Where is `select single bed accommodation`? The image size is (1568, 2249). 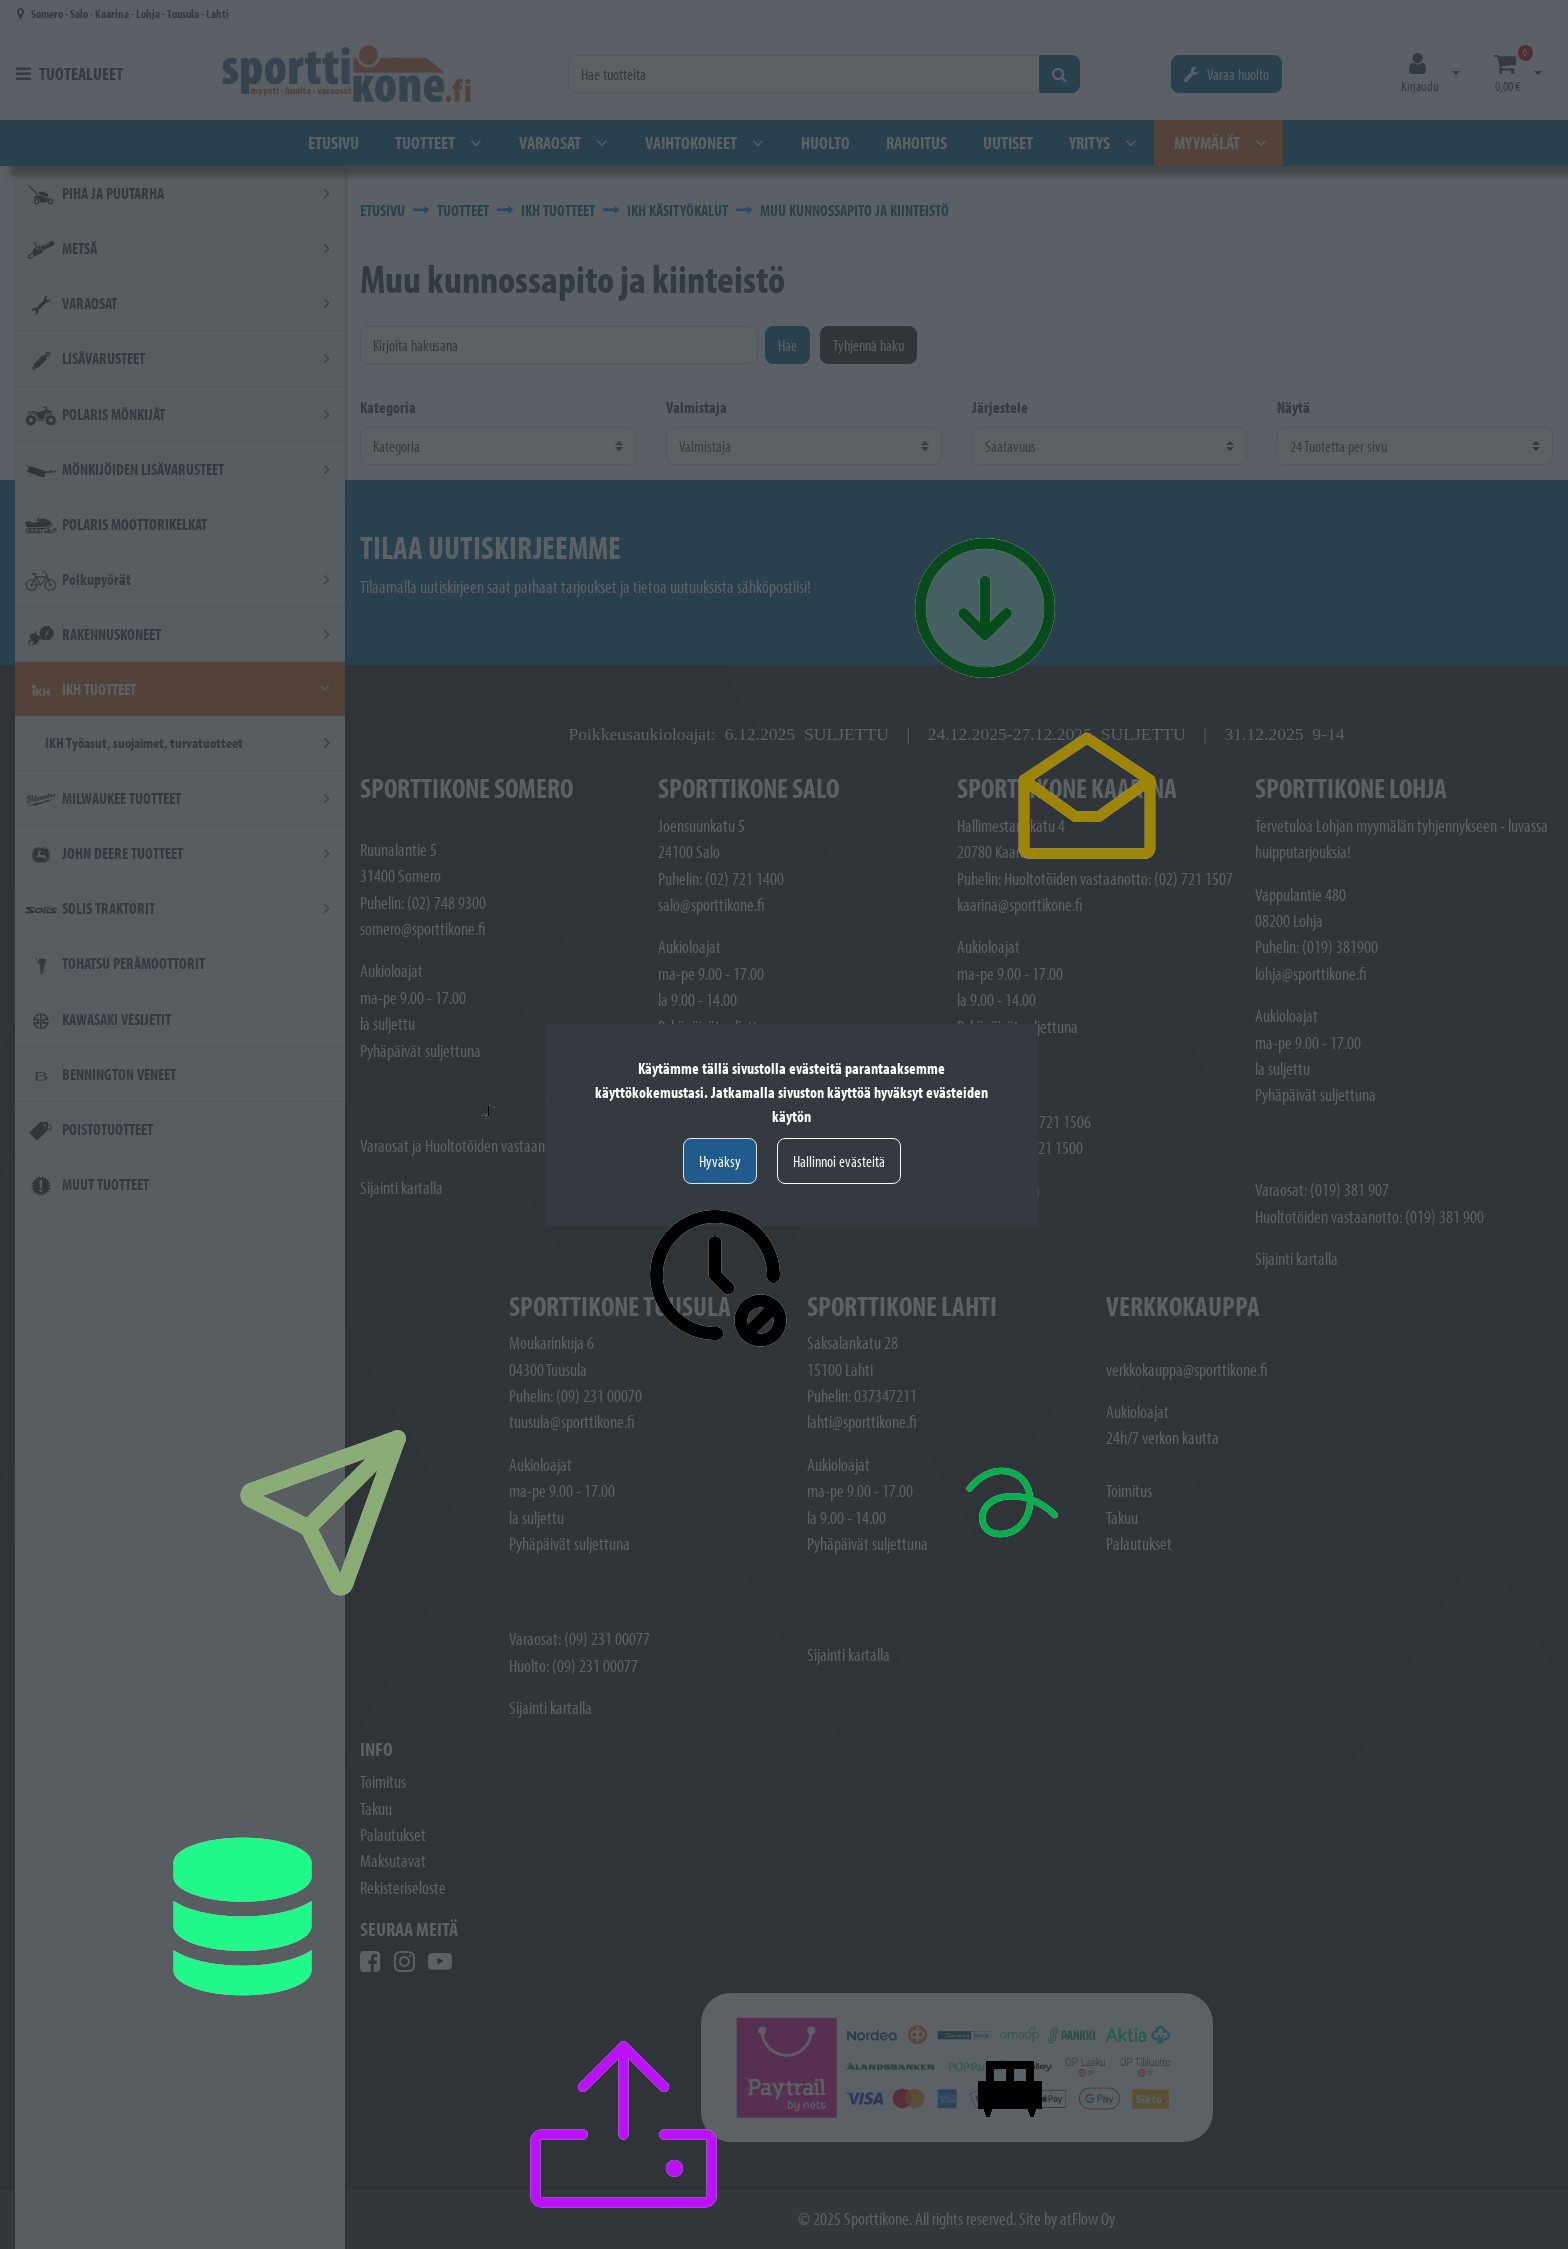
select single bed accommodation is located at coordinates (1010, 2089).